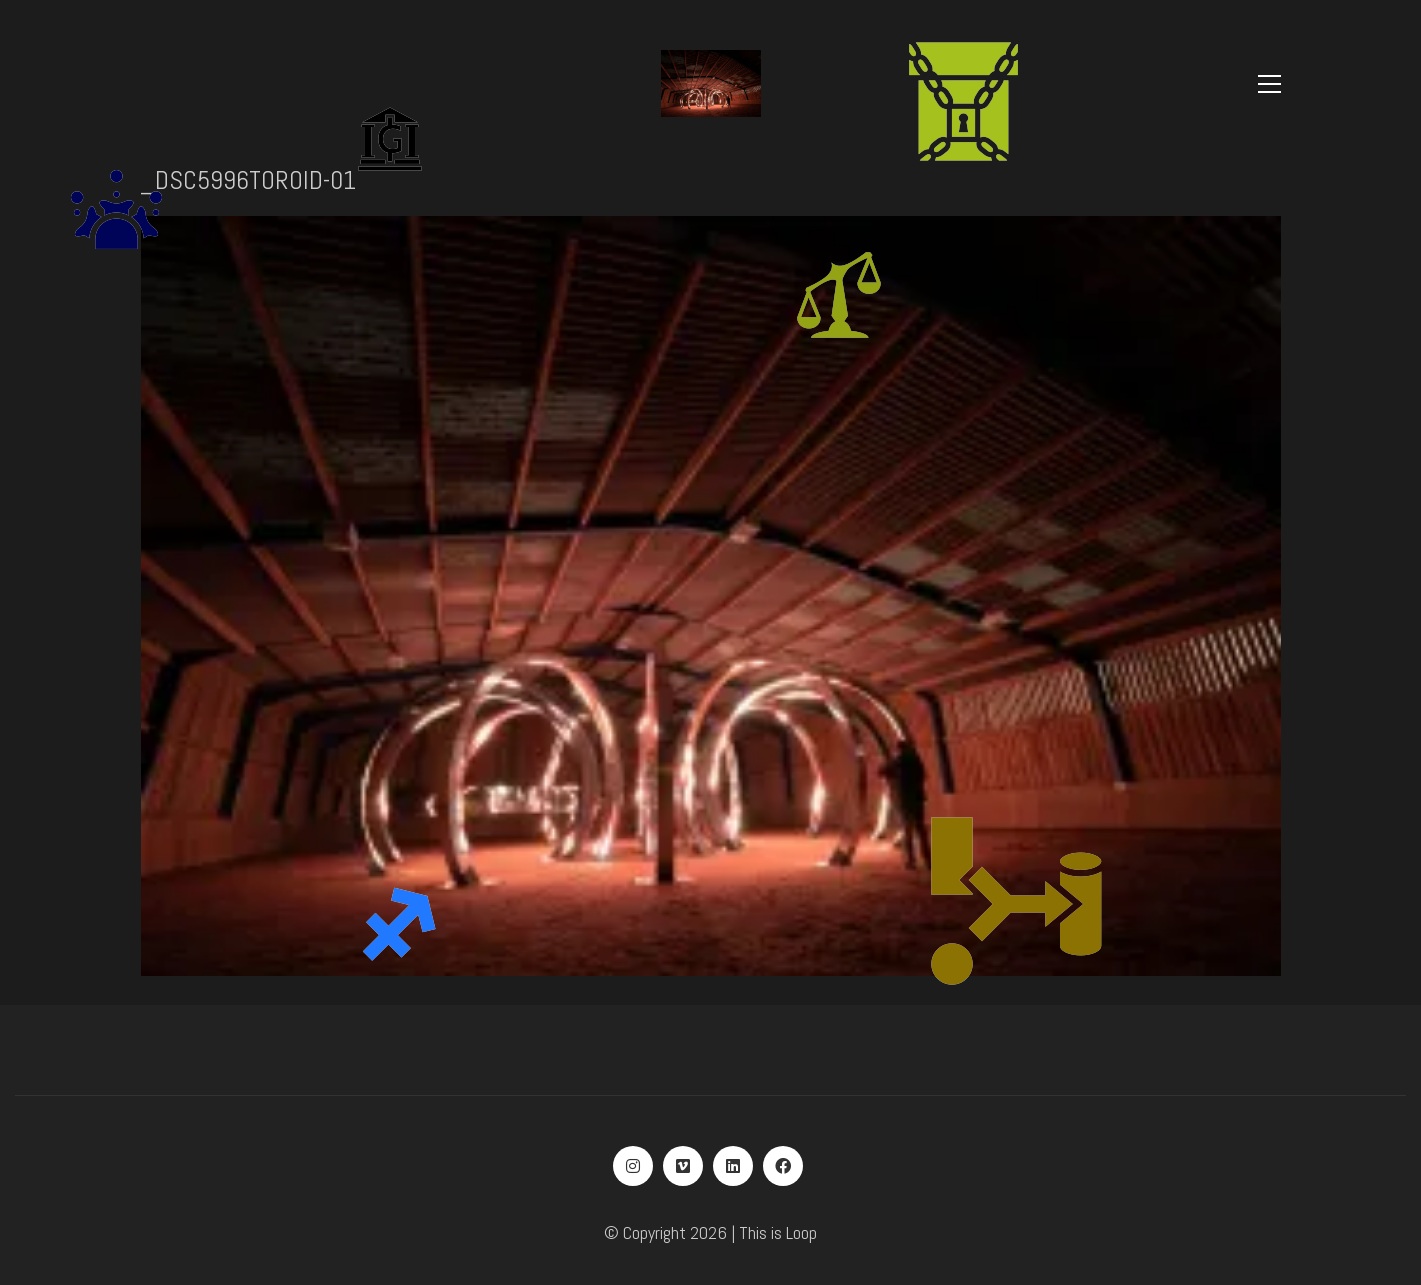 This screenshot has width=1421, height=1285. What do you see at coordinates (1018, 904) in the screenshot?
I see `open the crafting menu` at bounding box center [1018, 904].